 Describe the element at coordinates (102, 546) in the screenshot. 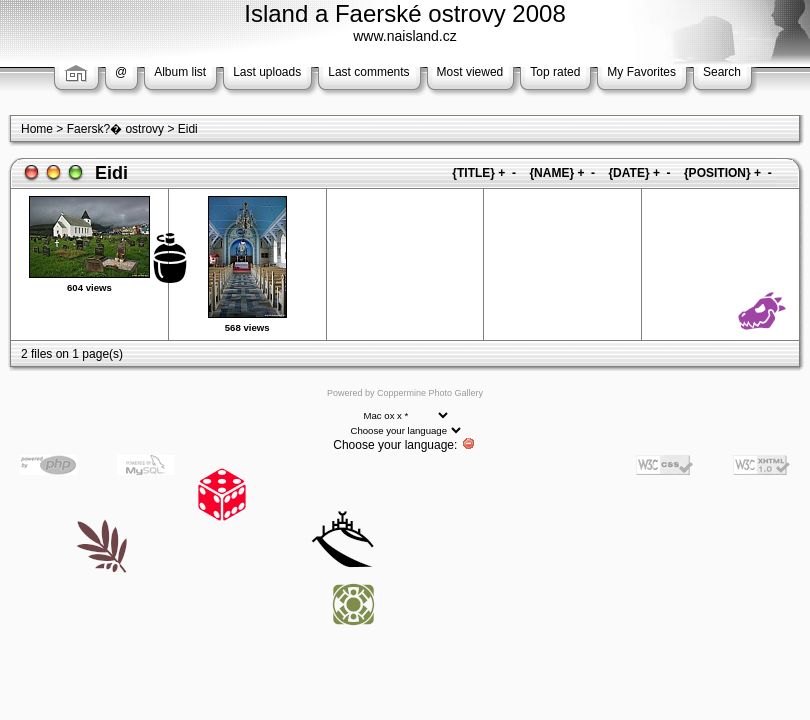

I see `olive ingredient or food item in a cooking game` at that location.